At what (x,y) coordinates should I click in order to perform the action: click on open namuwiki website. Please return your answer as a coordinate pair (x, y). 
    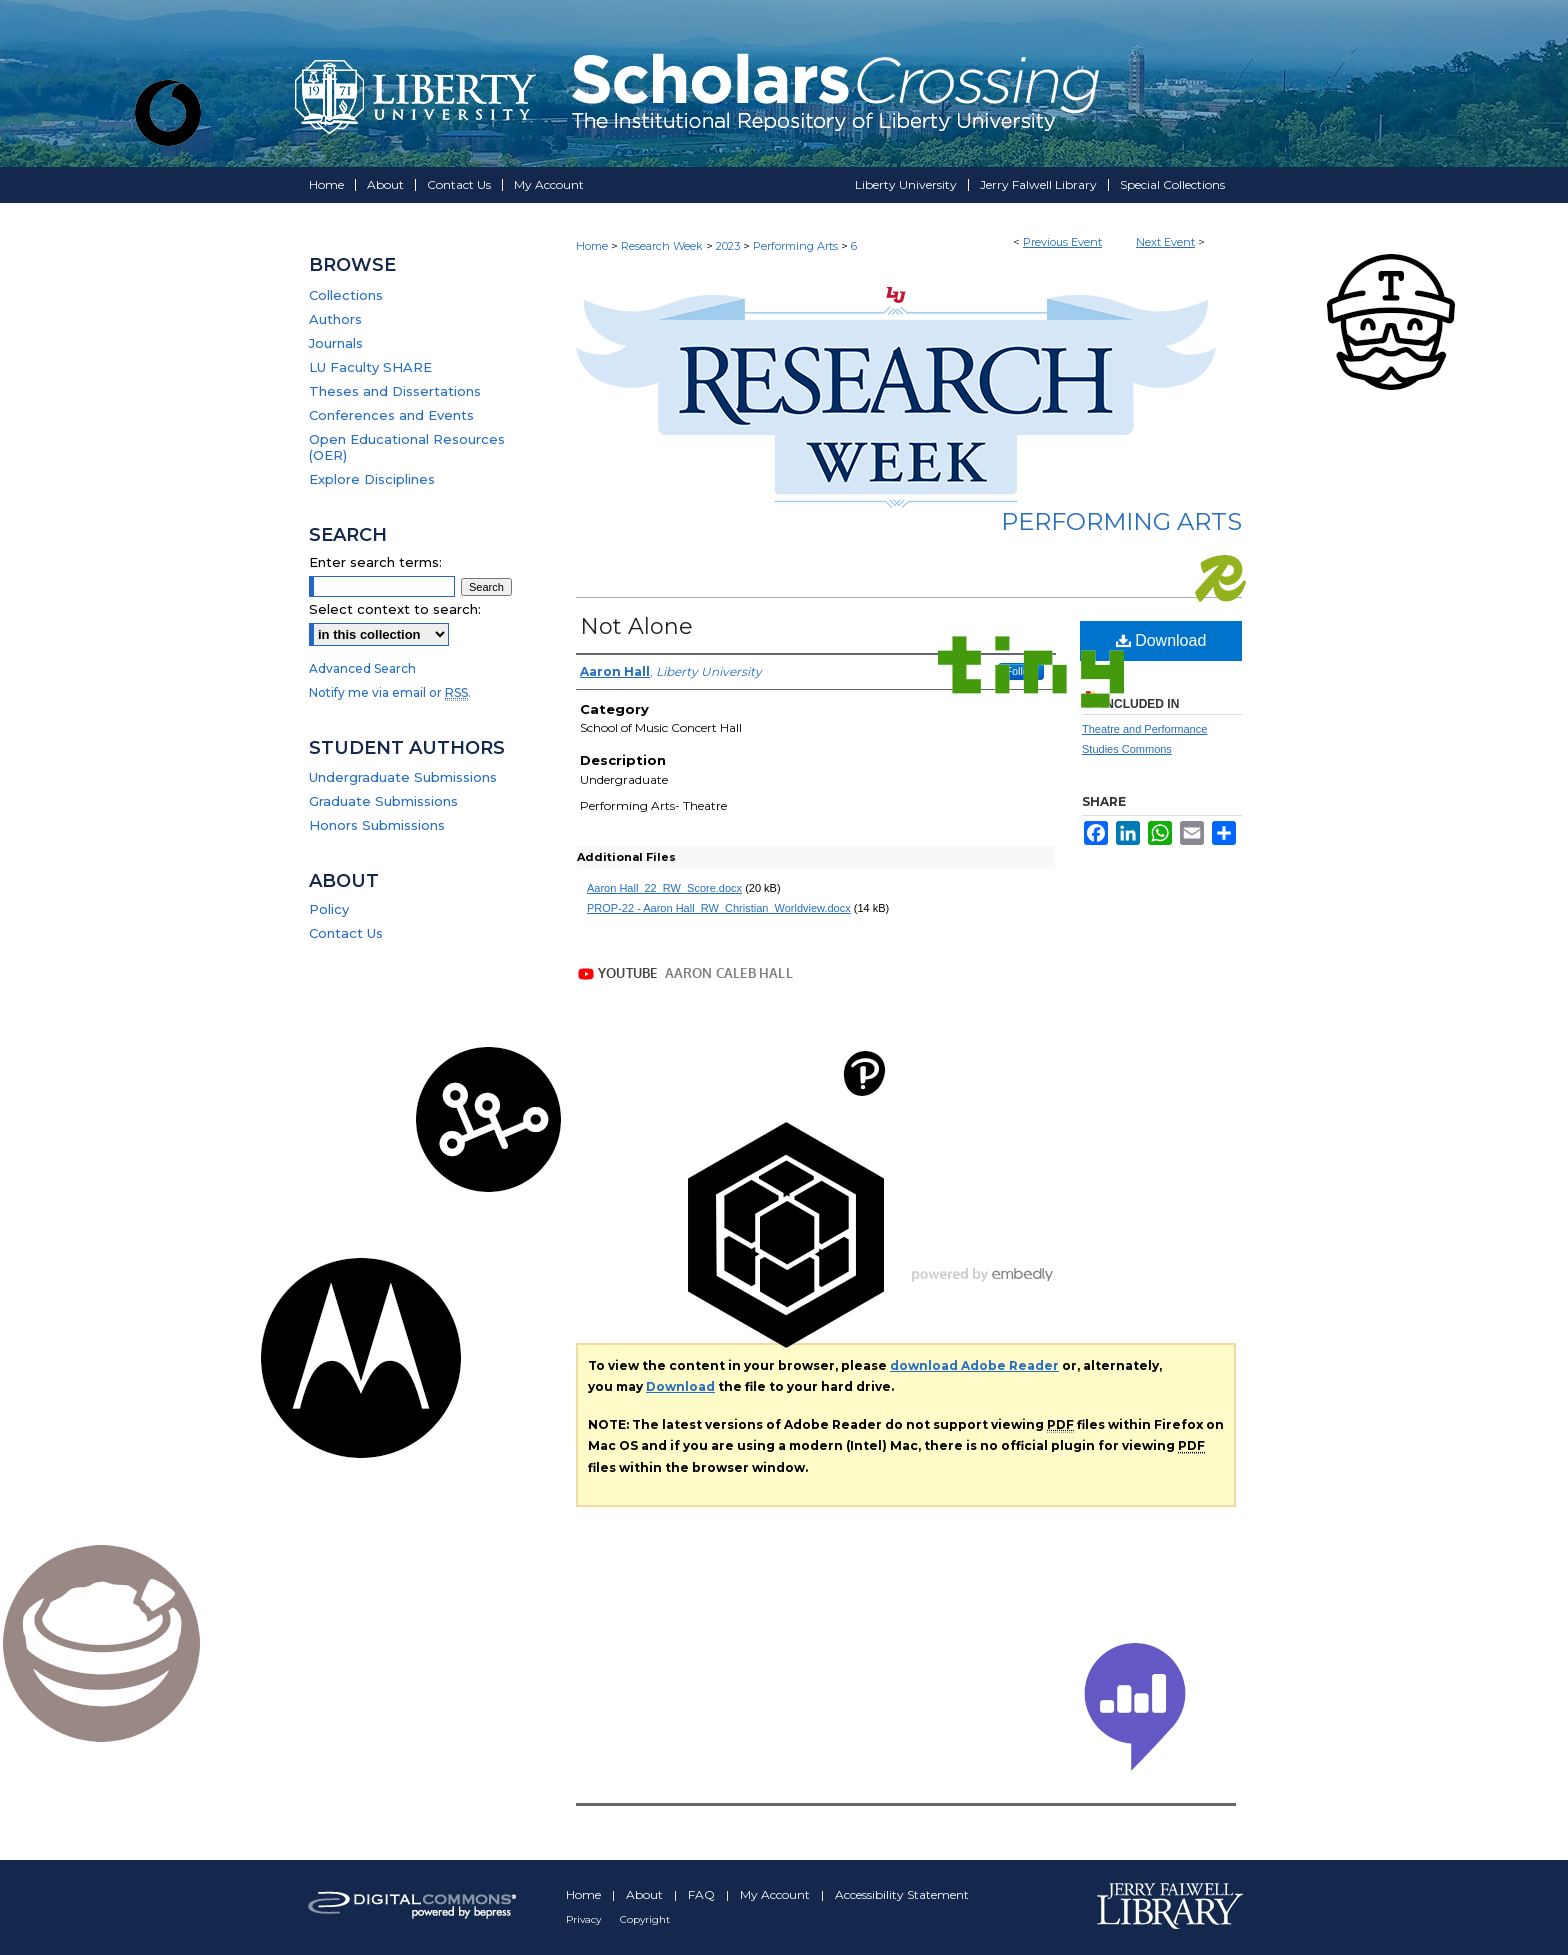
    Looking at the image, I should click on (488, 1119).